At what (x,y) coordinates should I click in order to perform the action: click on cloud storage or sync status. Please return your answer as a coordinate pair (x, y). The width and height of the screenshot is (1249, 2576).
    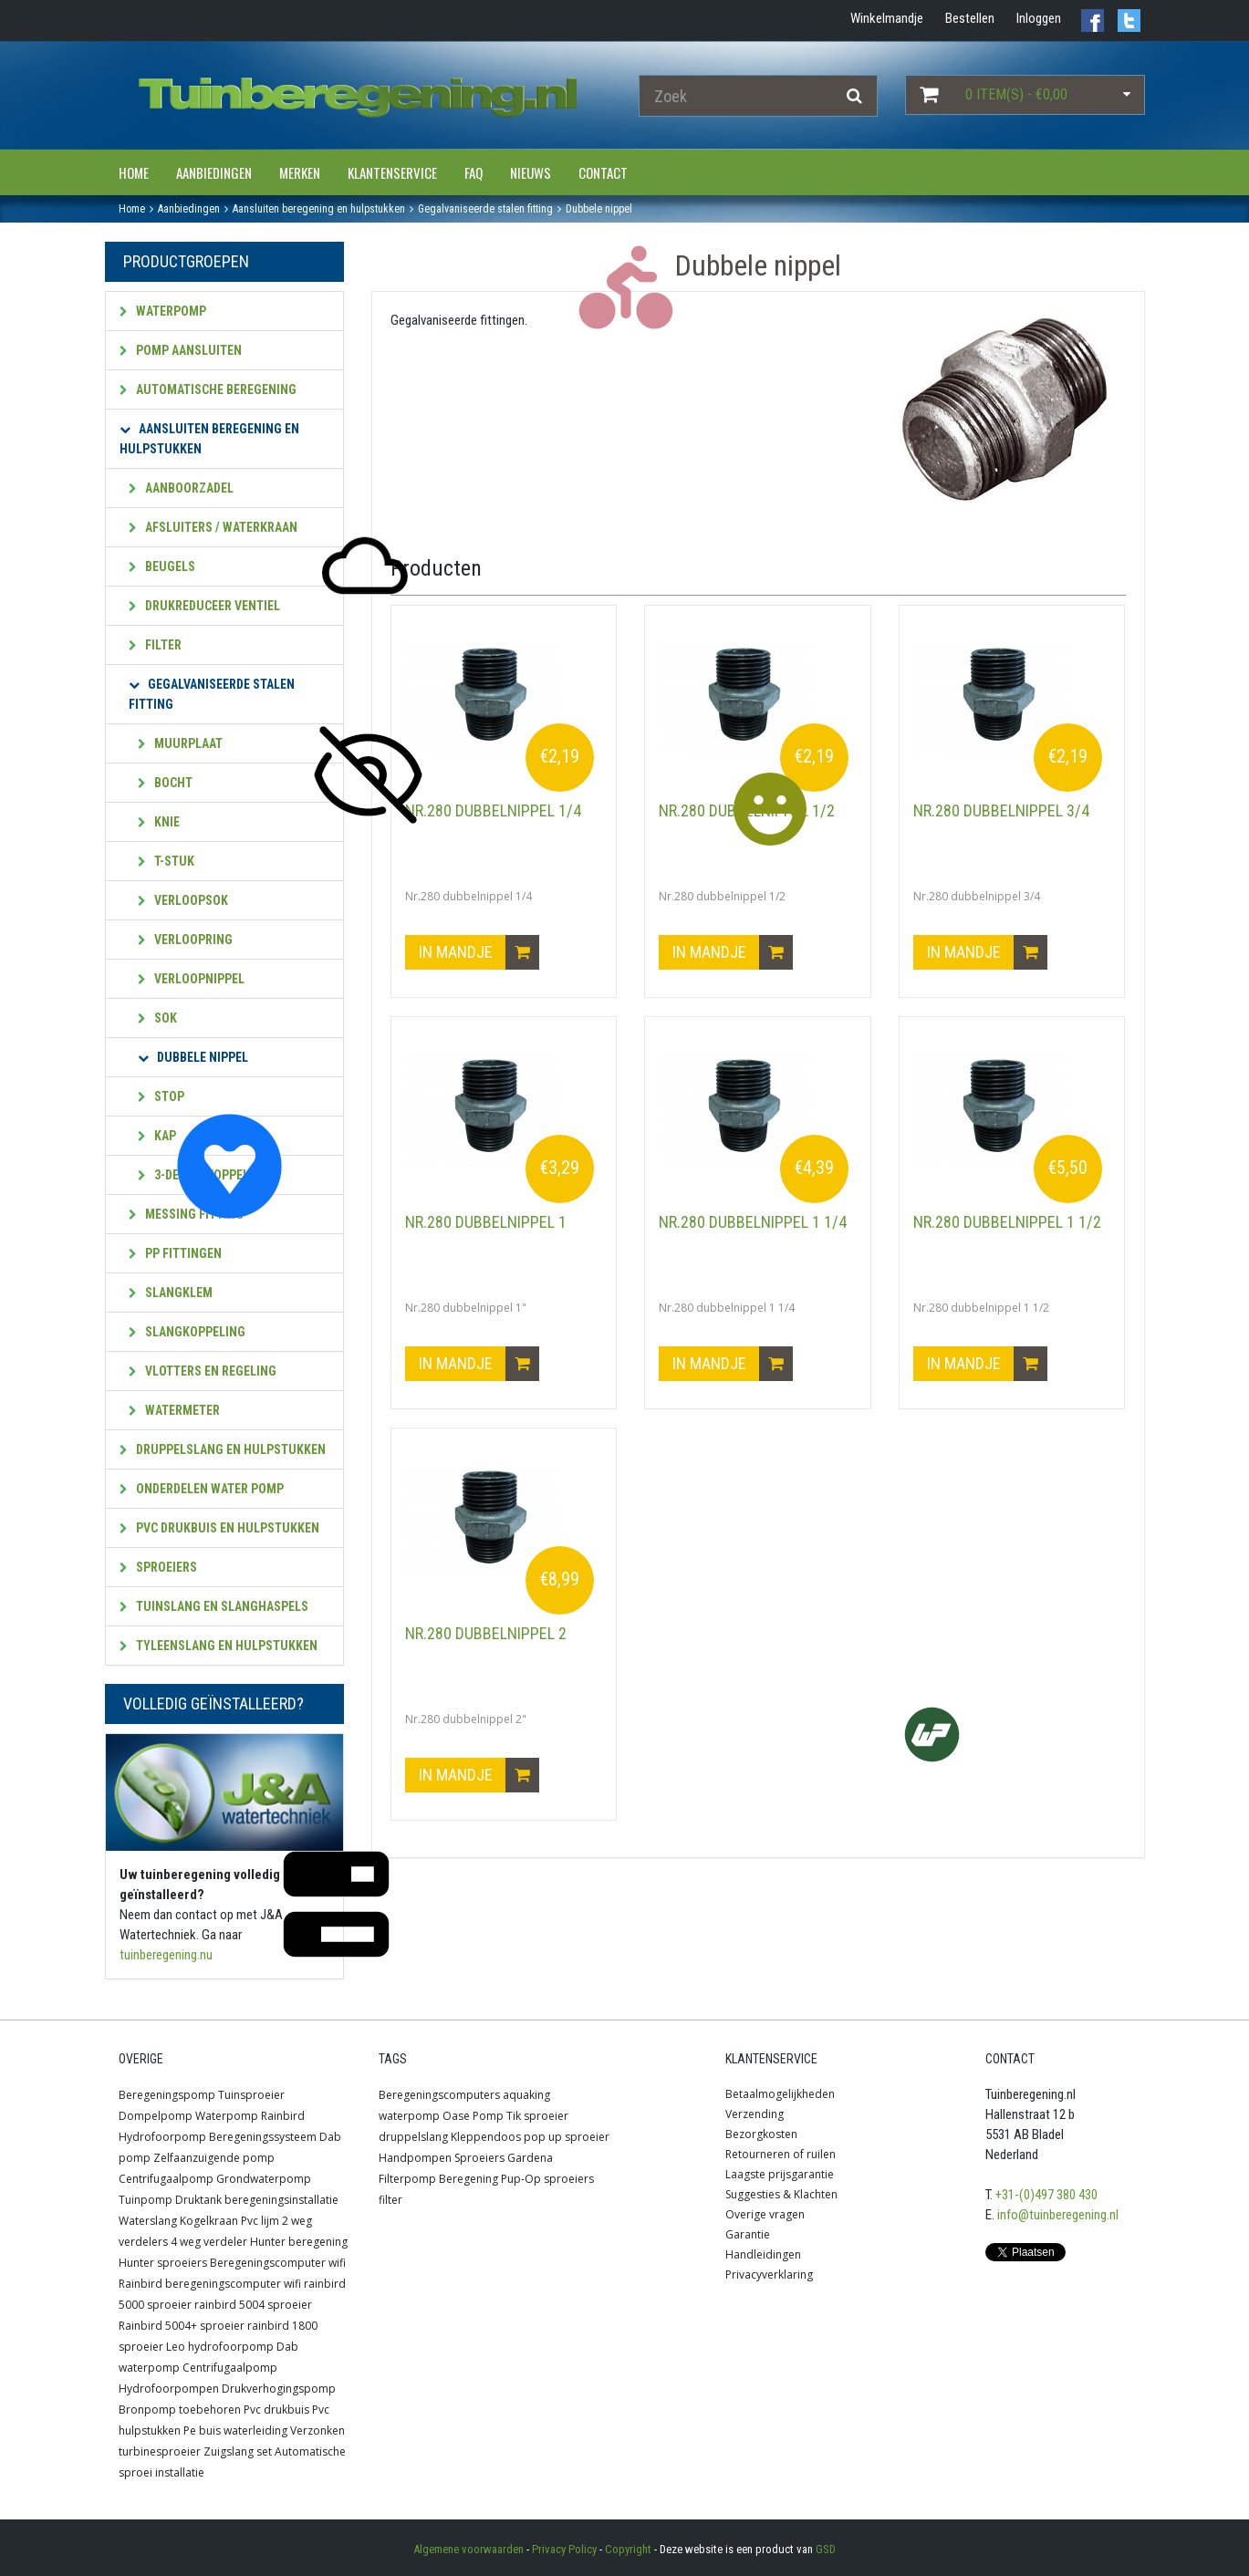
    Looking at the image, I should click on (365, 566).